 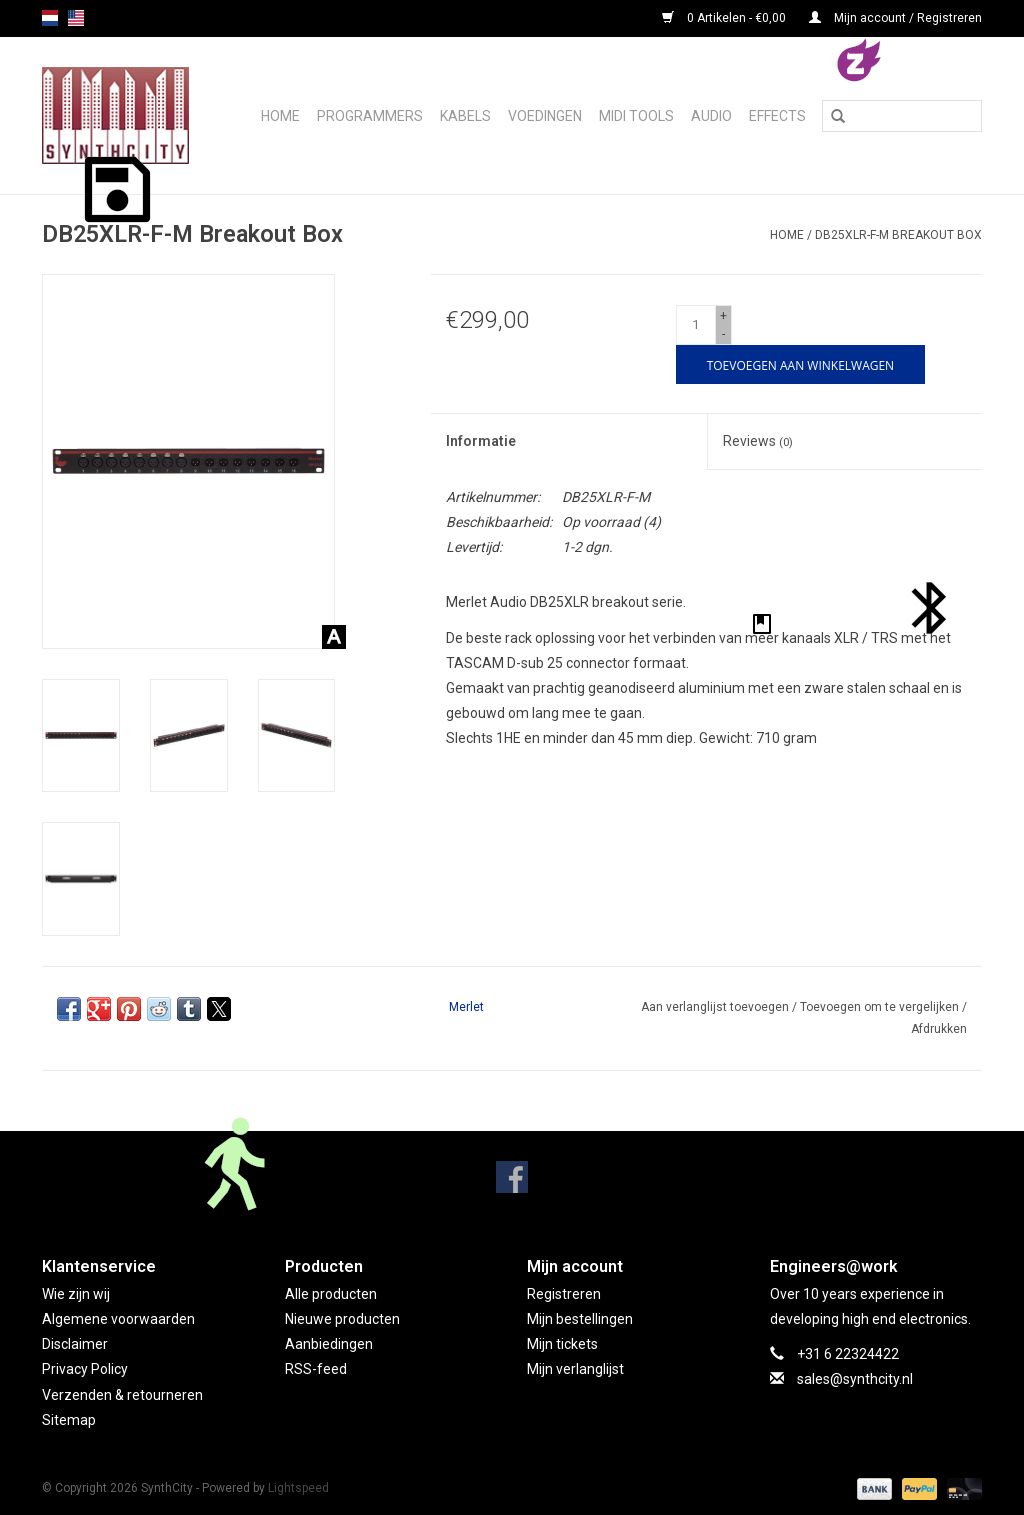 What do you see at coordinates (929, 608) in the screenshot?
I see `toggle bluetooth connectivity on or off` at bounding box center [929, 608].